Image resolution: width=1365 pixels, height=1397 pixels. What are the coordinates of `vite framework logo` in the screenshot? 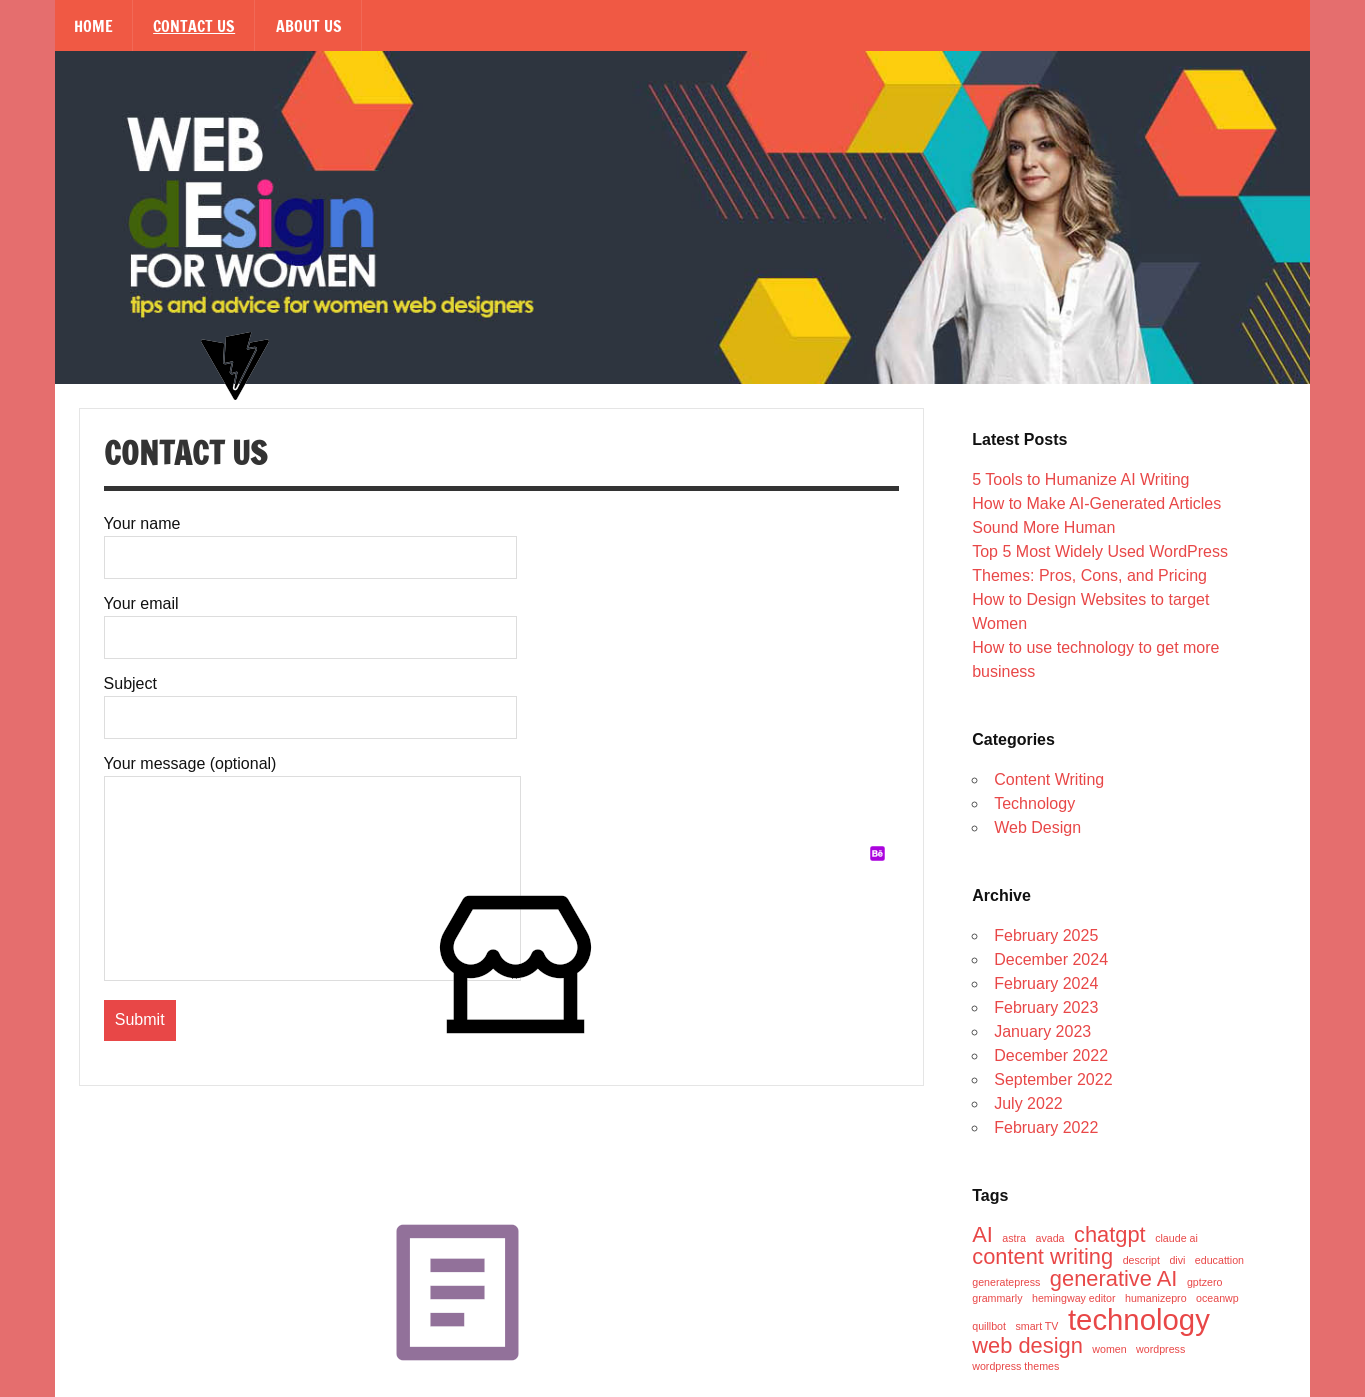 It's located at (235, 366).